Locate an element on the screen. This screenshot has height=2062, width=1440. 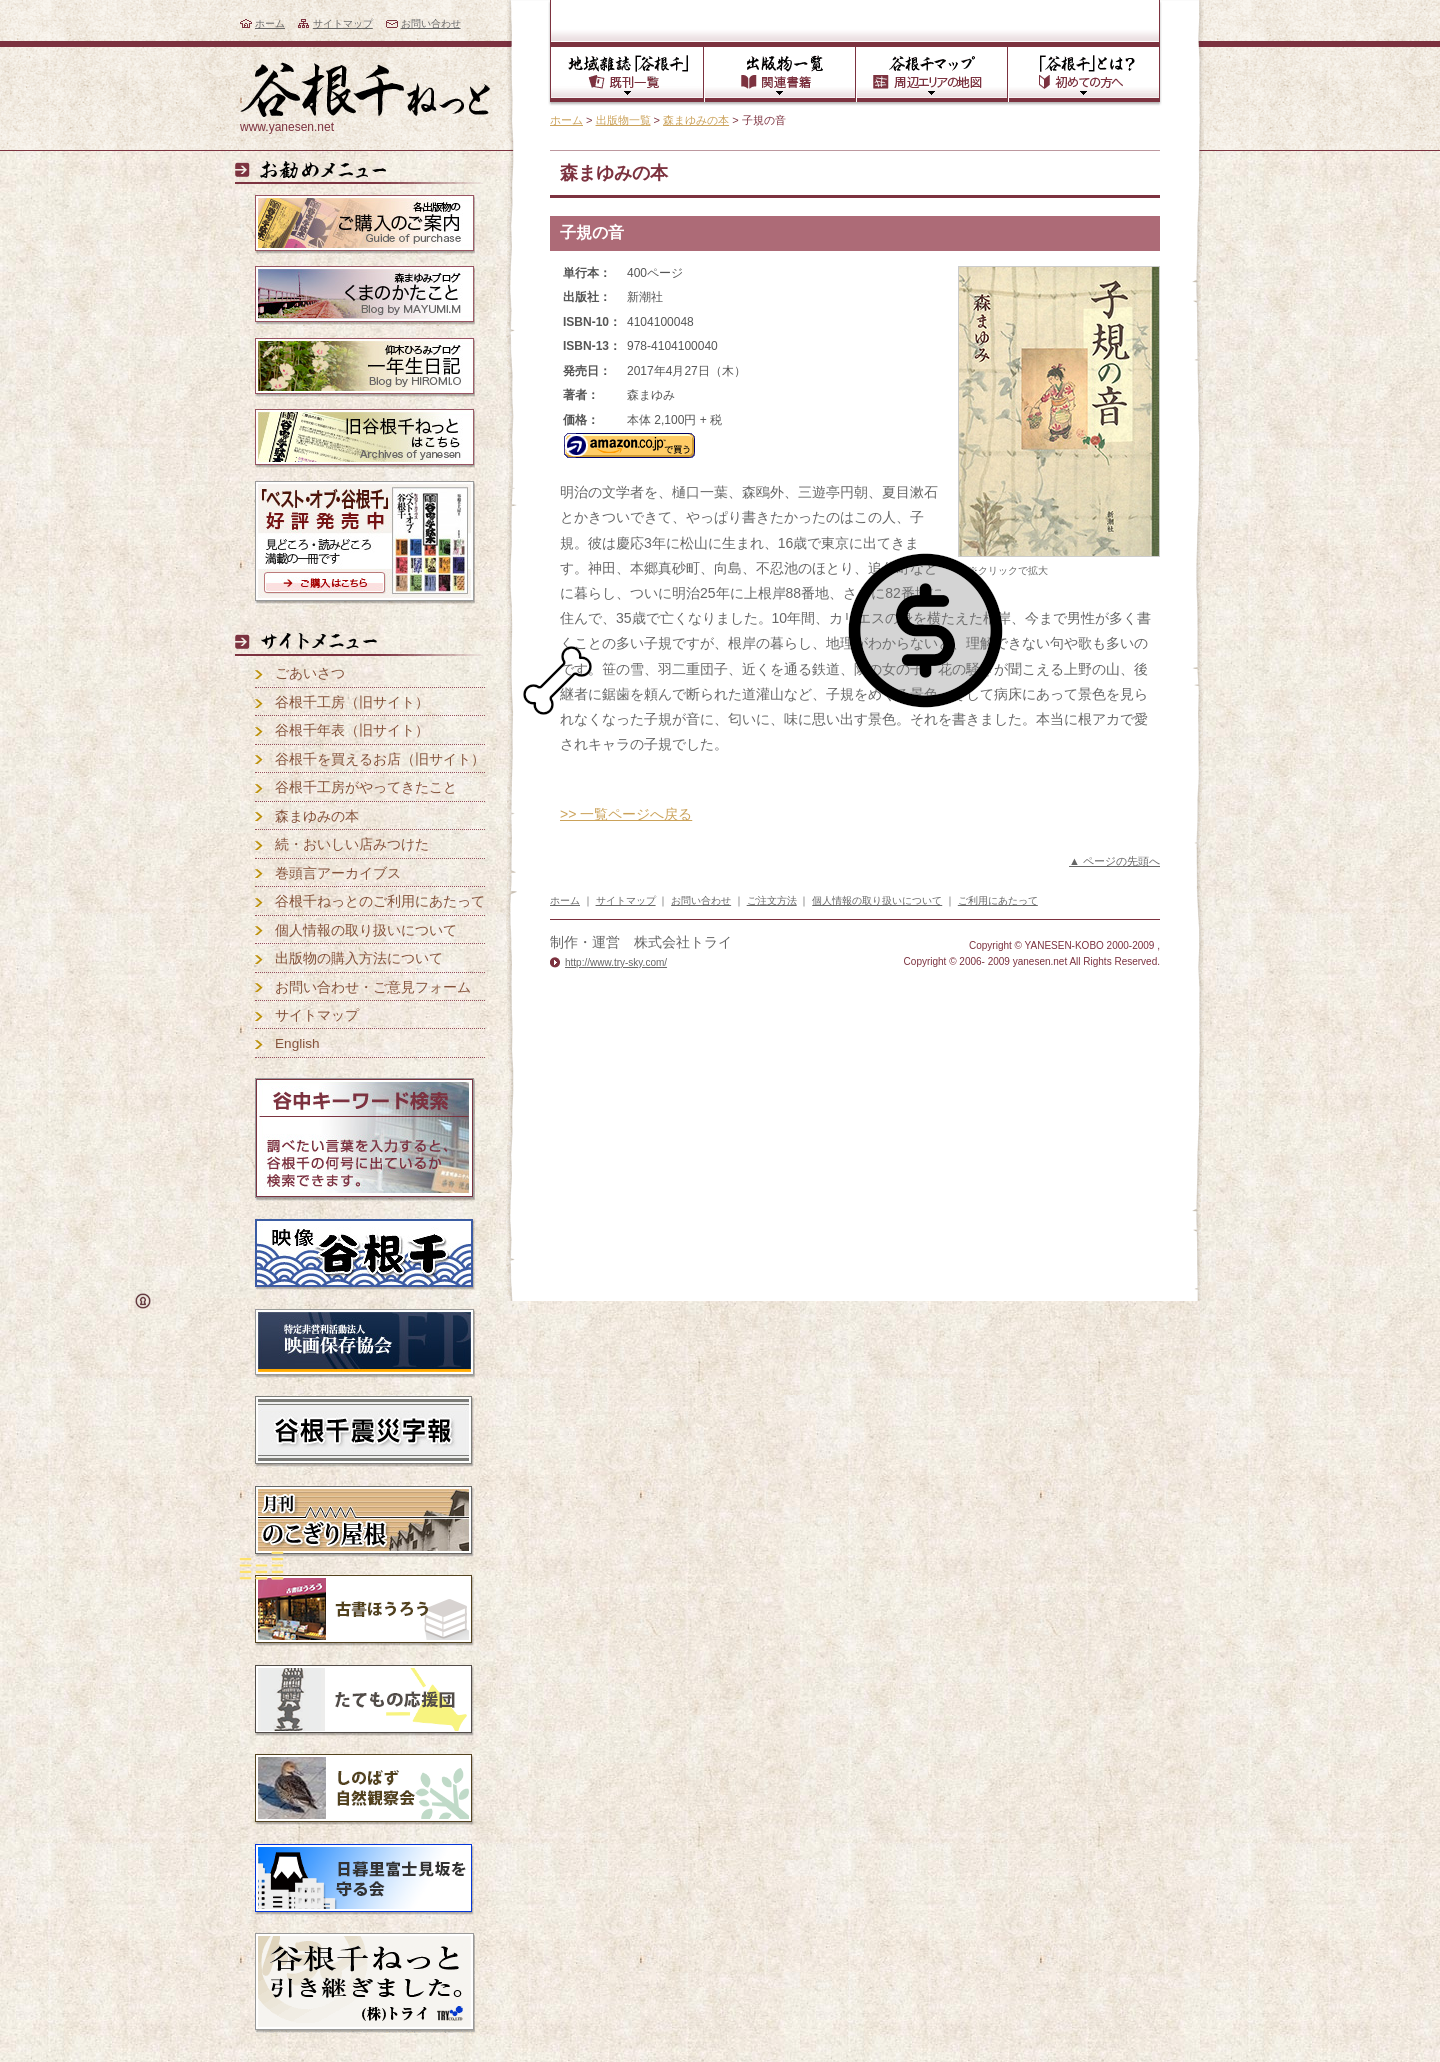
adjust audio equalizer settings is located at coordinates (261, 1565).